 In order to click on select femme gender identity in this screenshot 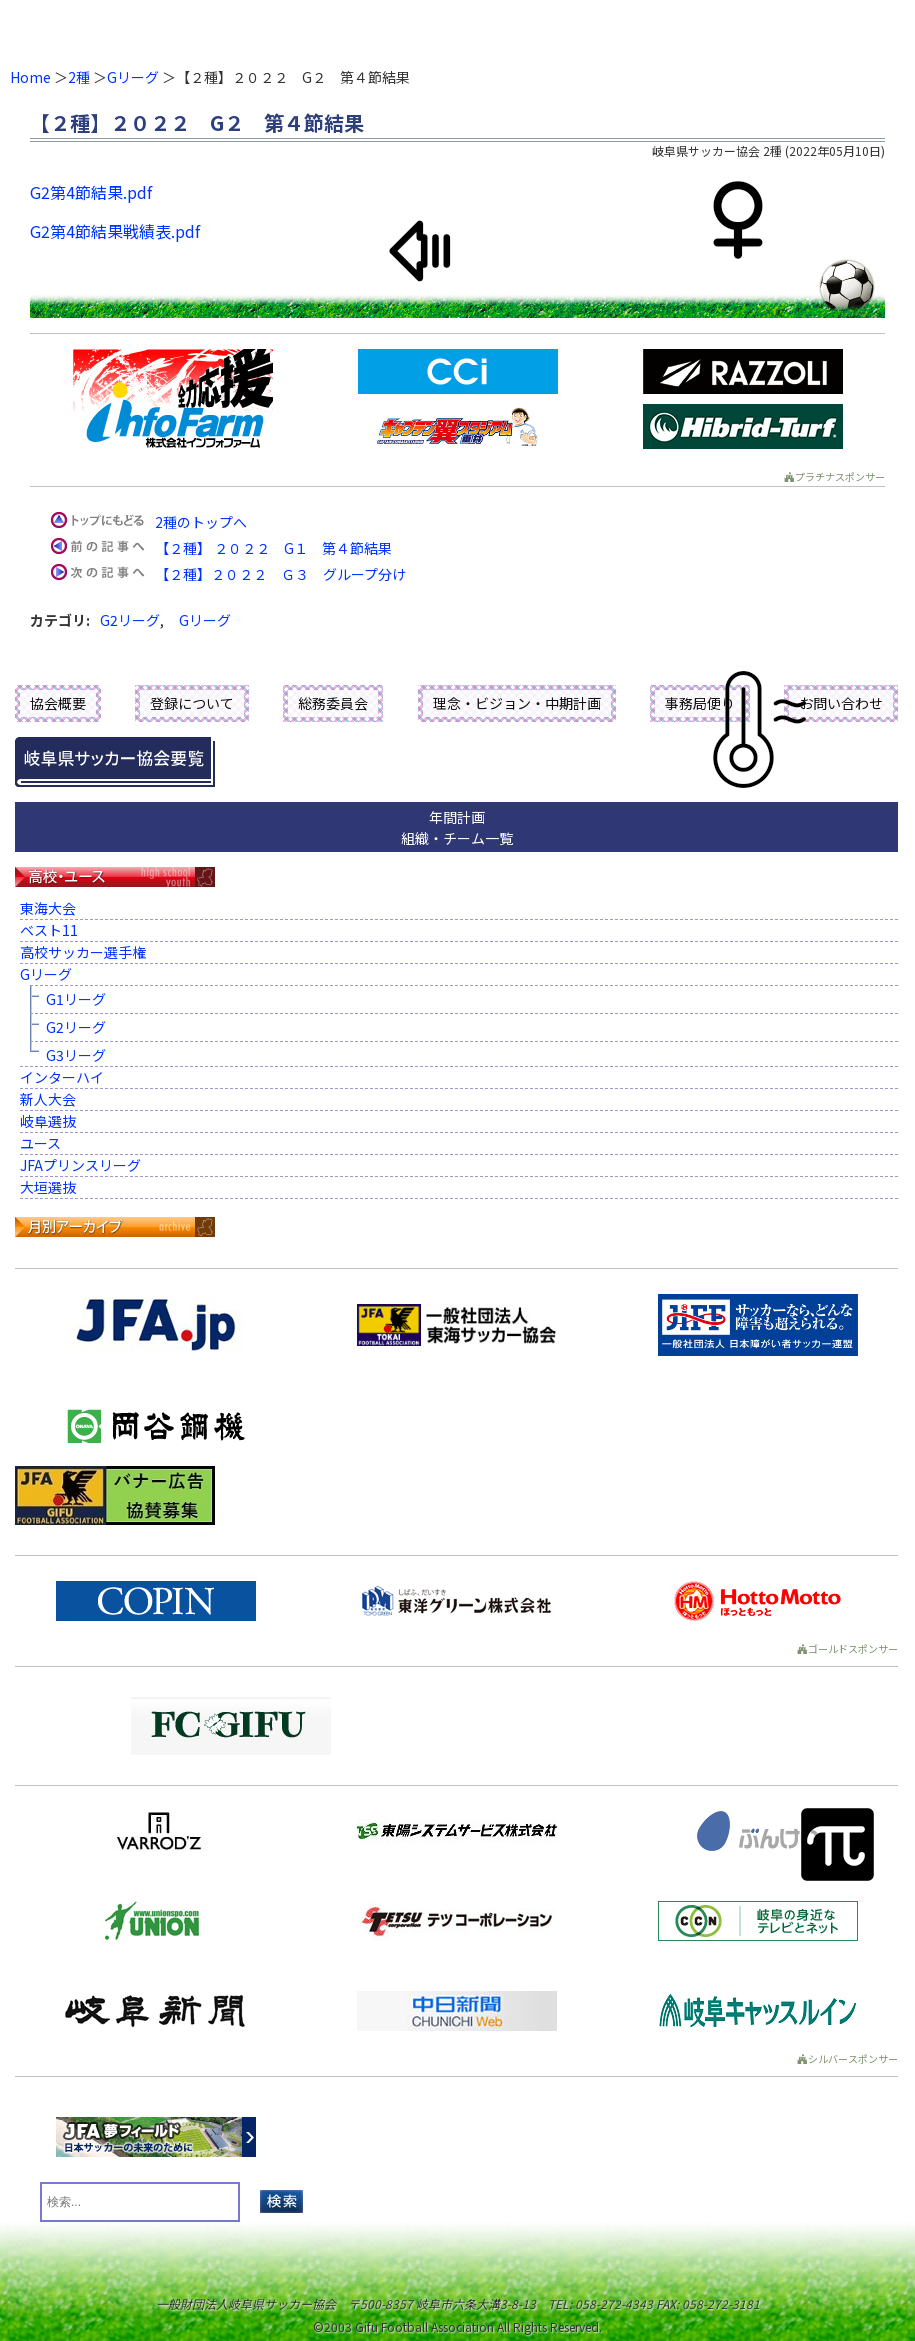, I will do `click(738, 218)`.